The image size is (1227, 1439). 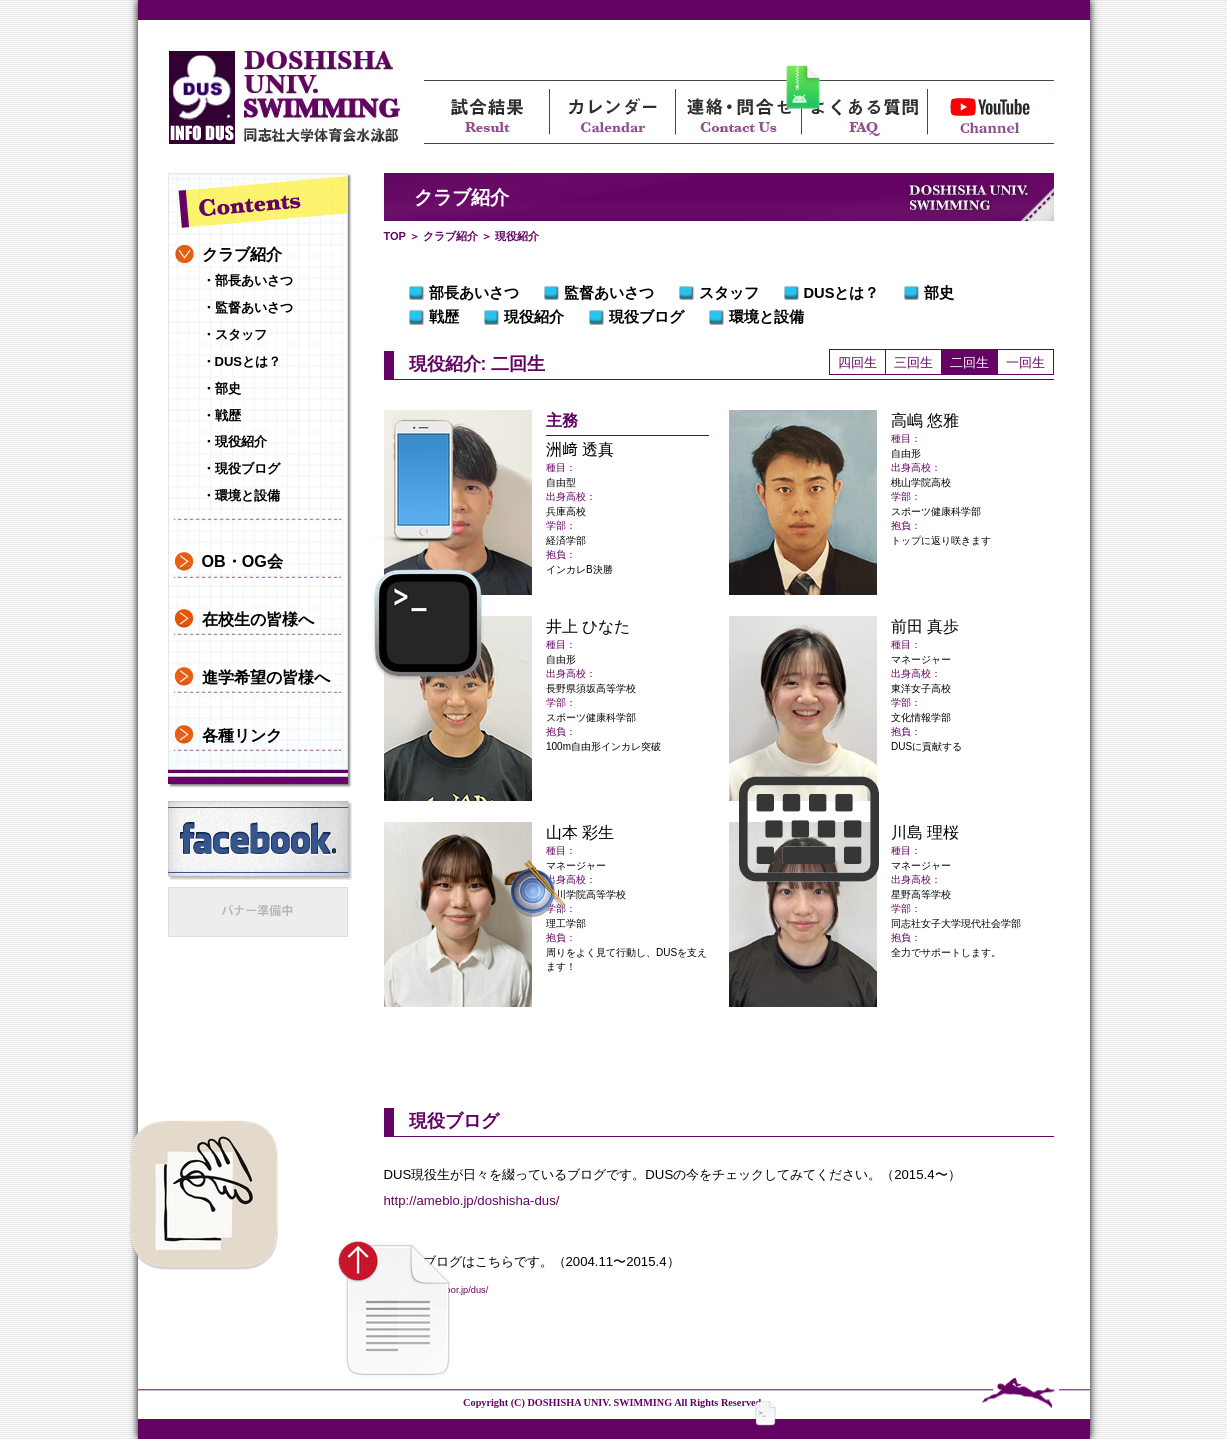 What do you see at coordinates (765, 1413) in the screenshot?
I see `a shell script or bash file` at bounding box center [765, 1413].